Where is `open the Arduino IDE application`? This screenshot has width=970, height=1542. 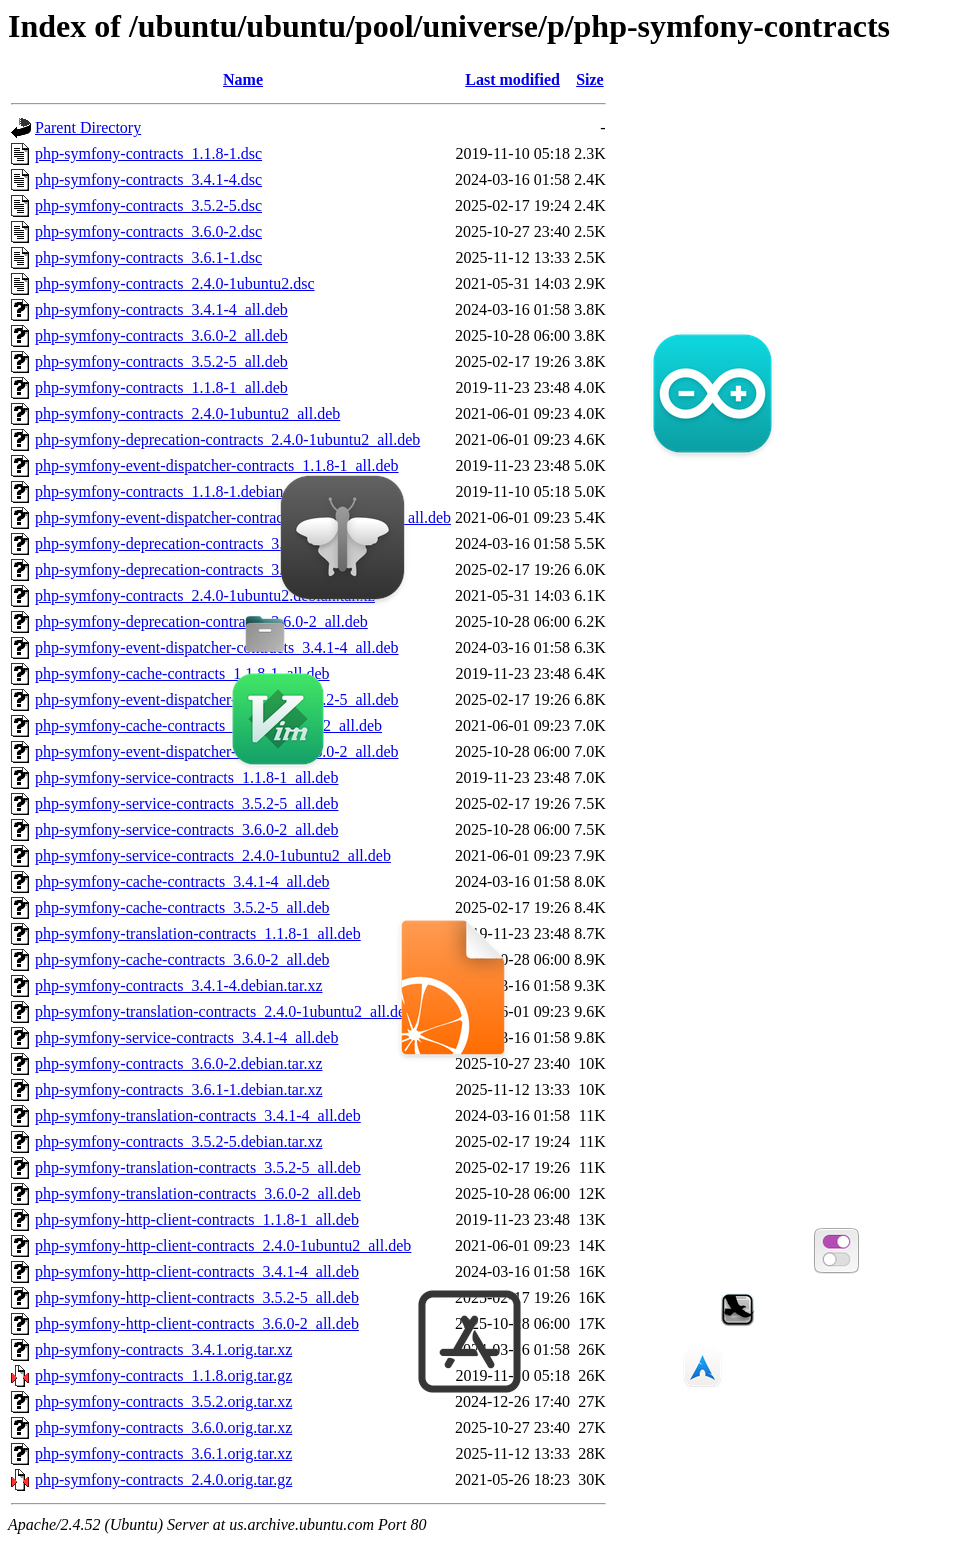
open the Arduino IDE application is located at coordinates (712, 393).